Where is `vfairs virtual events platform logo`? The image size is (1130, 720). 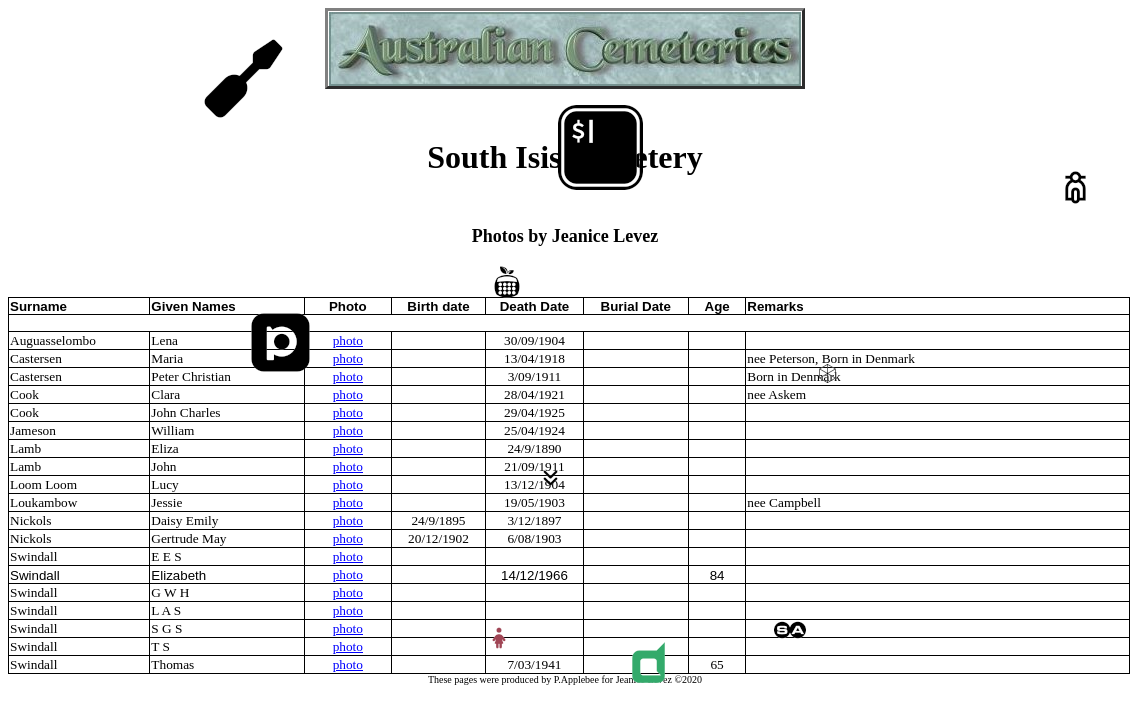
vfairs virtual events platform logo is located at coordinates (827, 373).